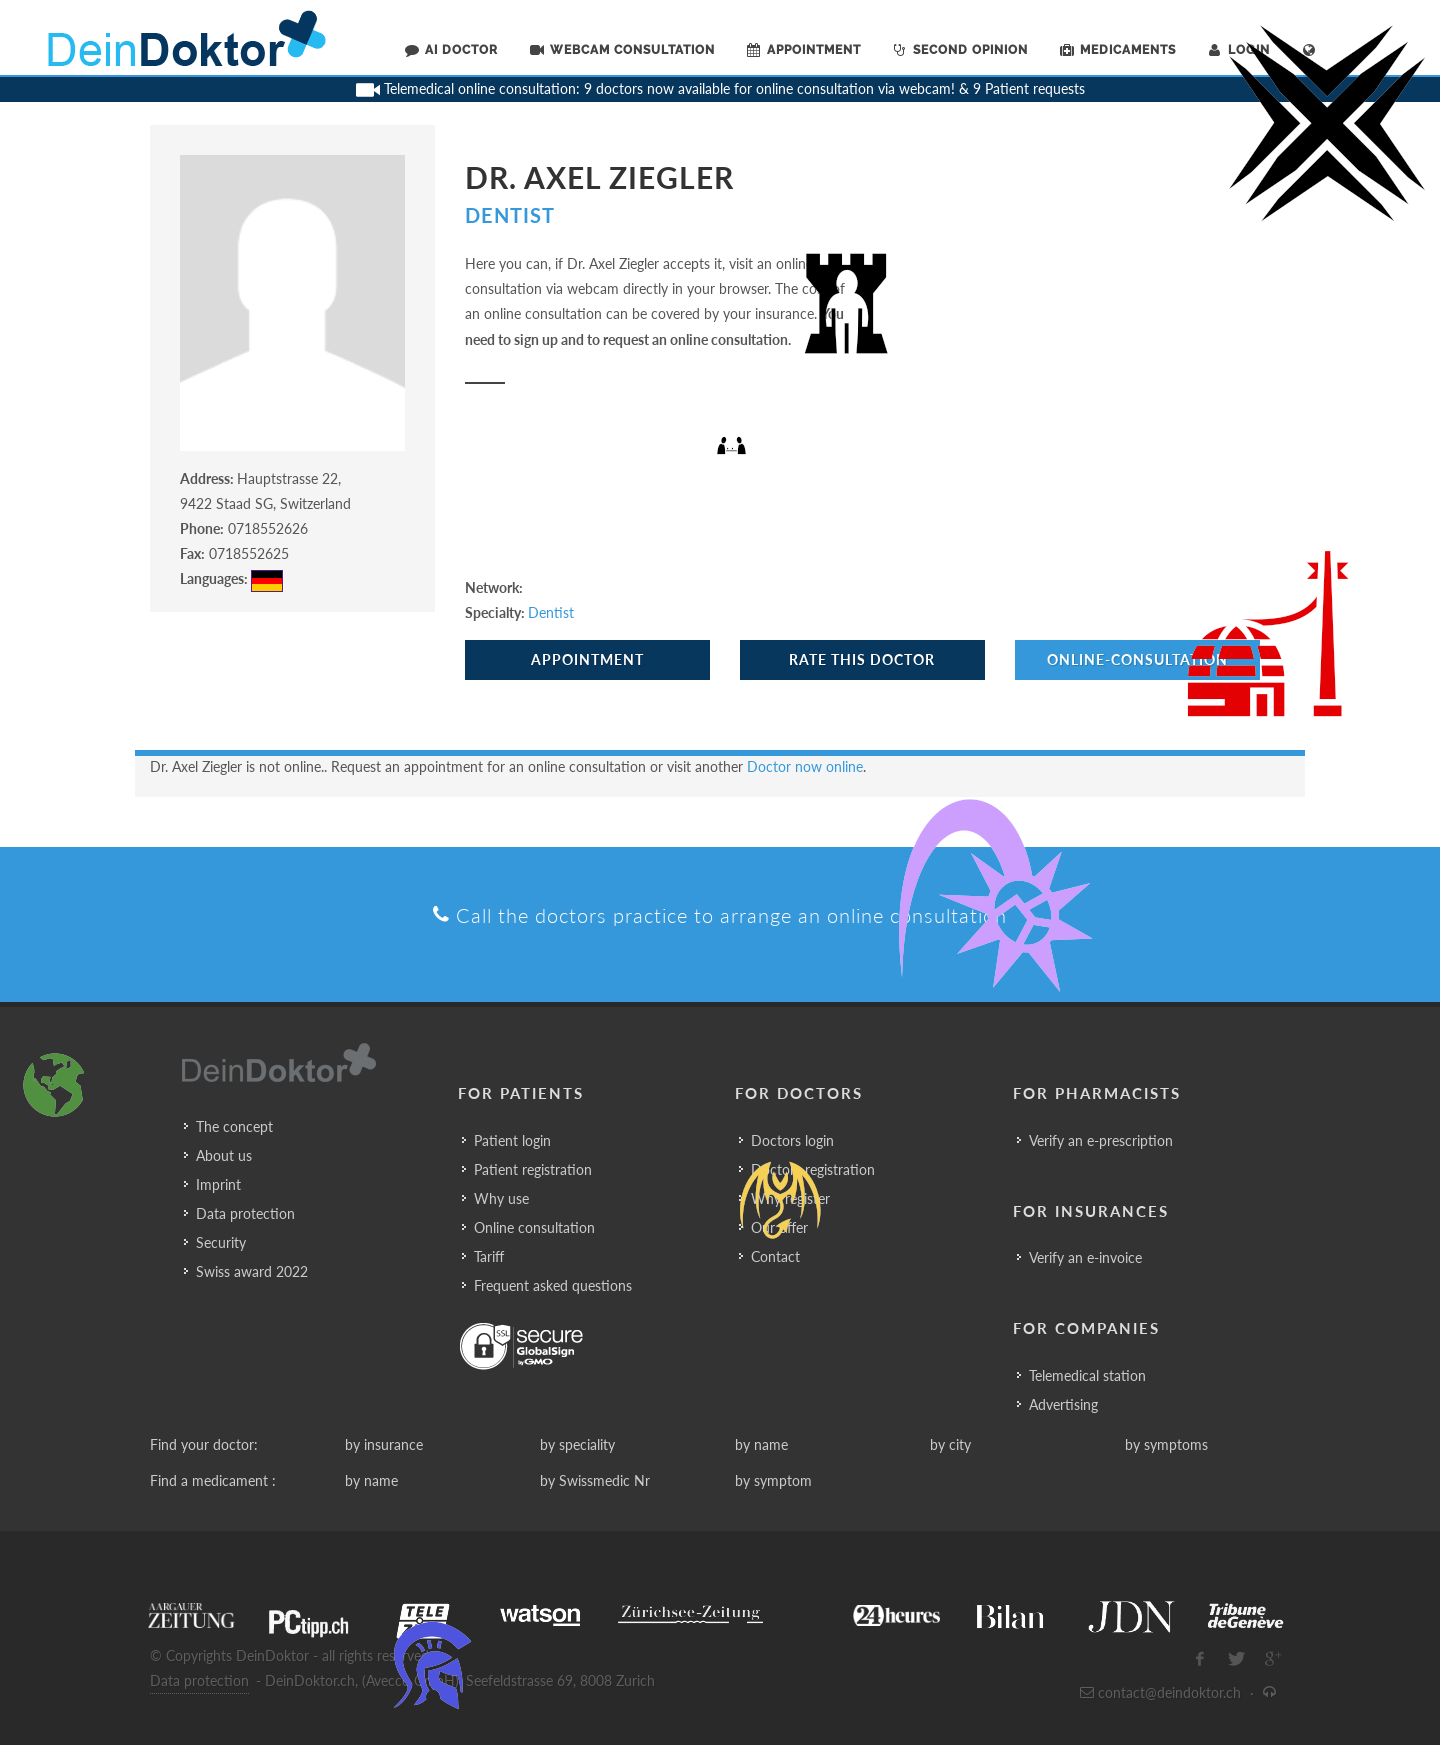 This screenshot has width=1440, height=1745. What do you see at coordinates (845, 303) in the screenshot?
I see `access defensive structures or fortifications` at bounding box center [845, 303].